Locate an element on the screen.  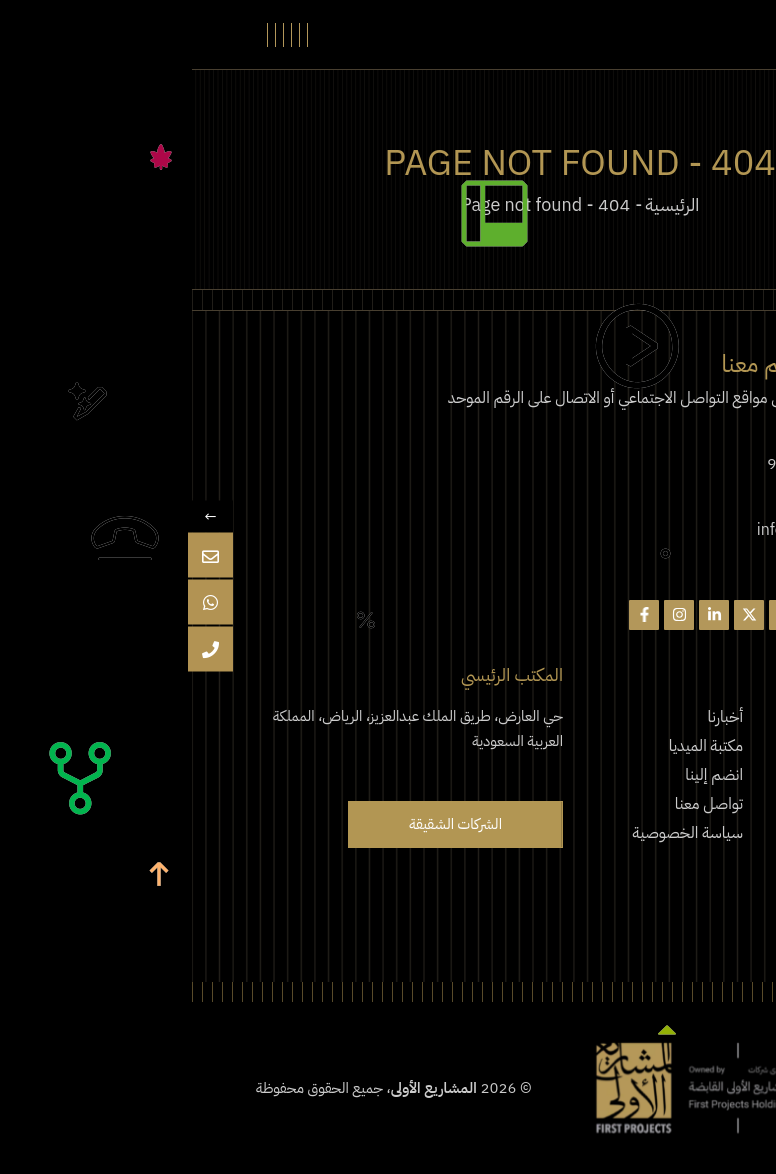
end the current call is located at coordinates (125, 538).